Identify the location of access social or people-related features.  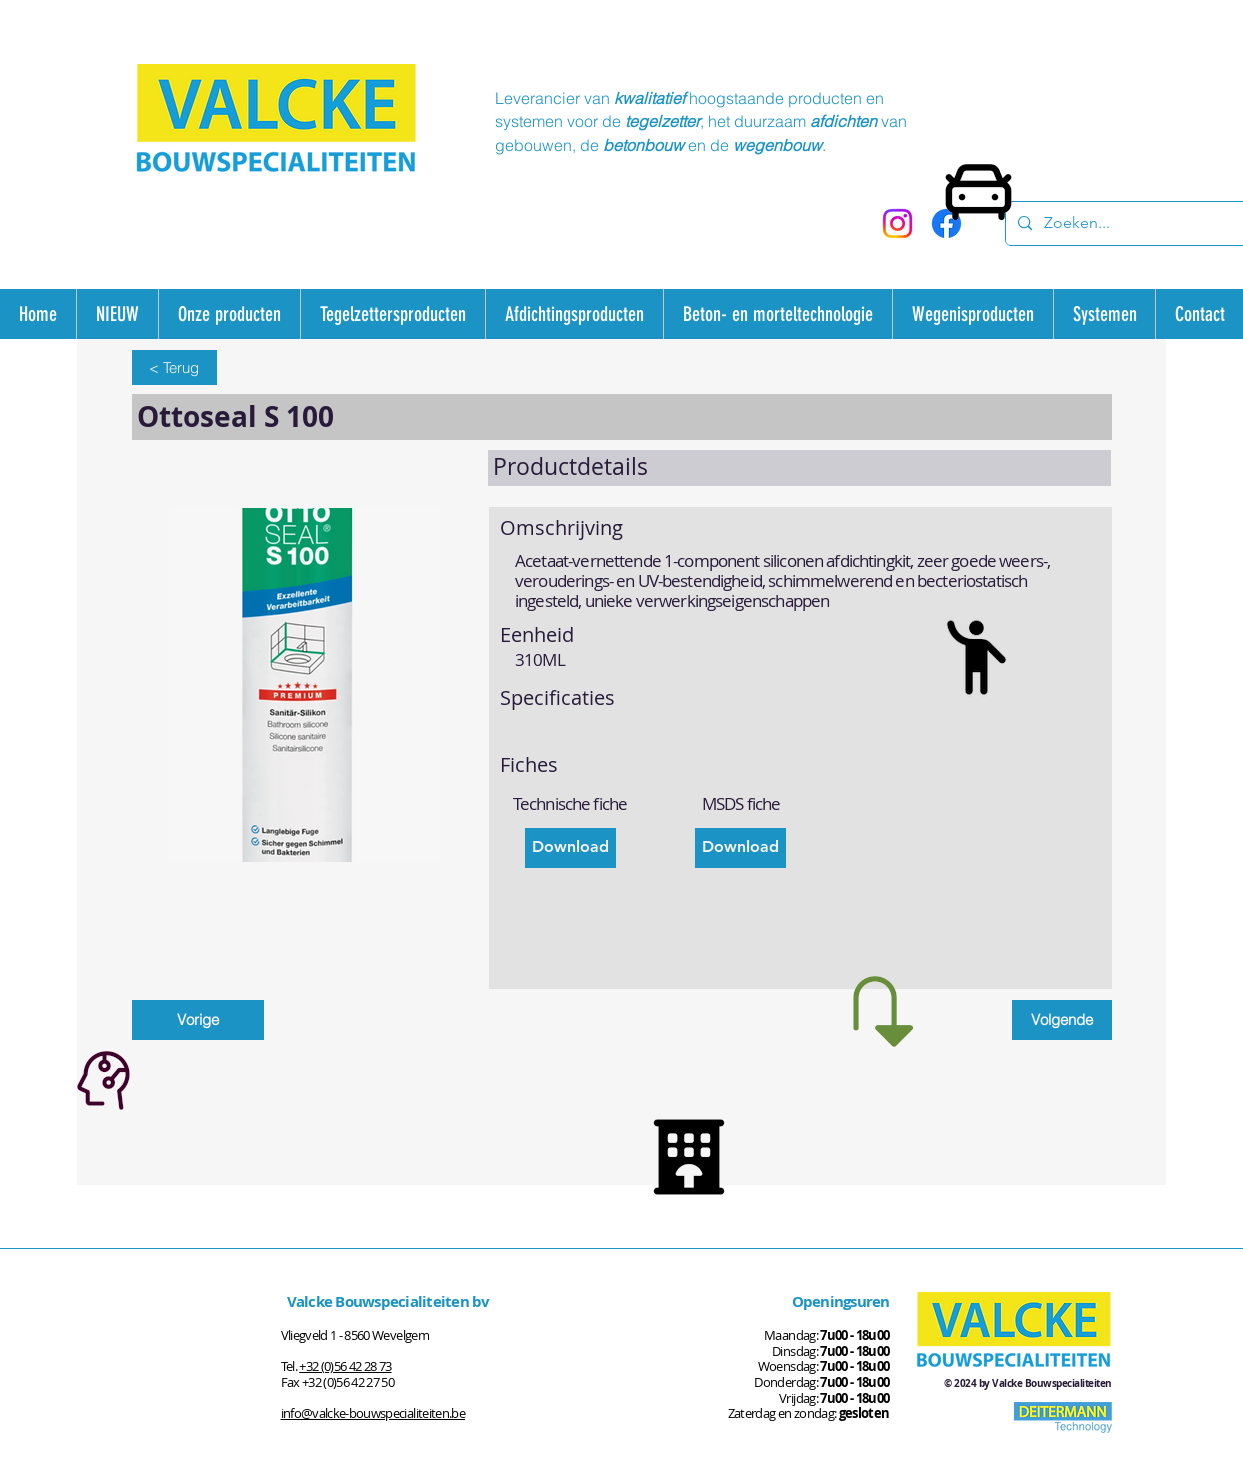
(976, 657).